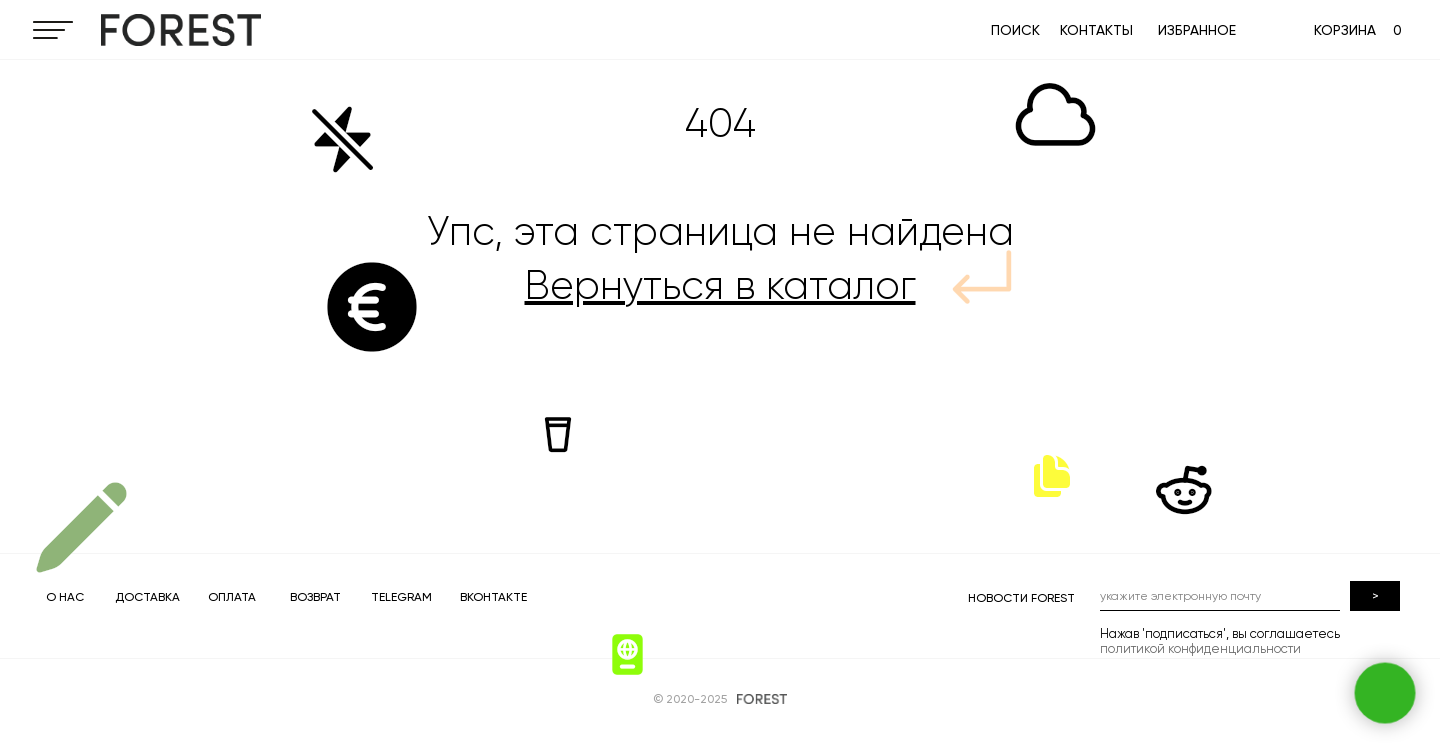 The width and height of the screenshot is (1440, 743). What do you see at coordinates (81, 527) in the screenshot?
I see `edit content or text` at bounding box center [81, 527].